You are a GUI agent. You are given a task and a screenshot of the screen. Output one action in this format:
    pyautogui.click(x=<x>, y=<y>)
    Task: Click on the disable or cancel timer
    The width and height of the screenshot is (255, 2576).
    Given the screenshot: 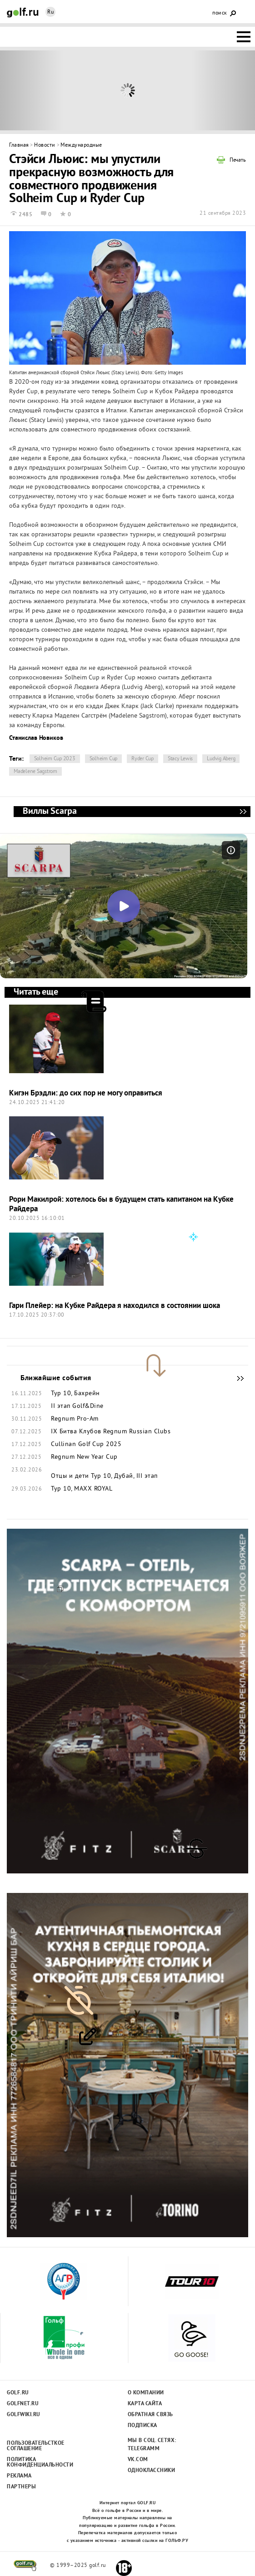 What is the action you would take?
    pyautogui.click(x=79, y=2000)
    